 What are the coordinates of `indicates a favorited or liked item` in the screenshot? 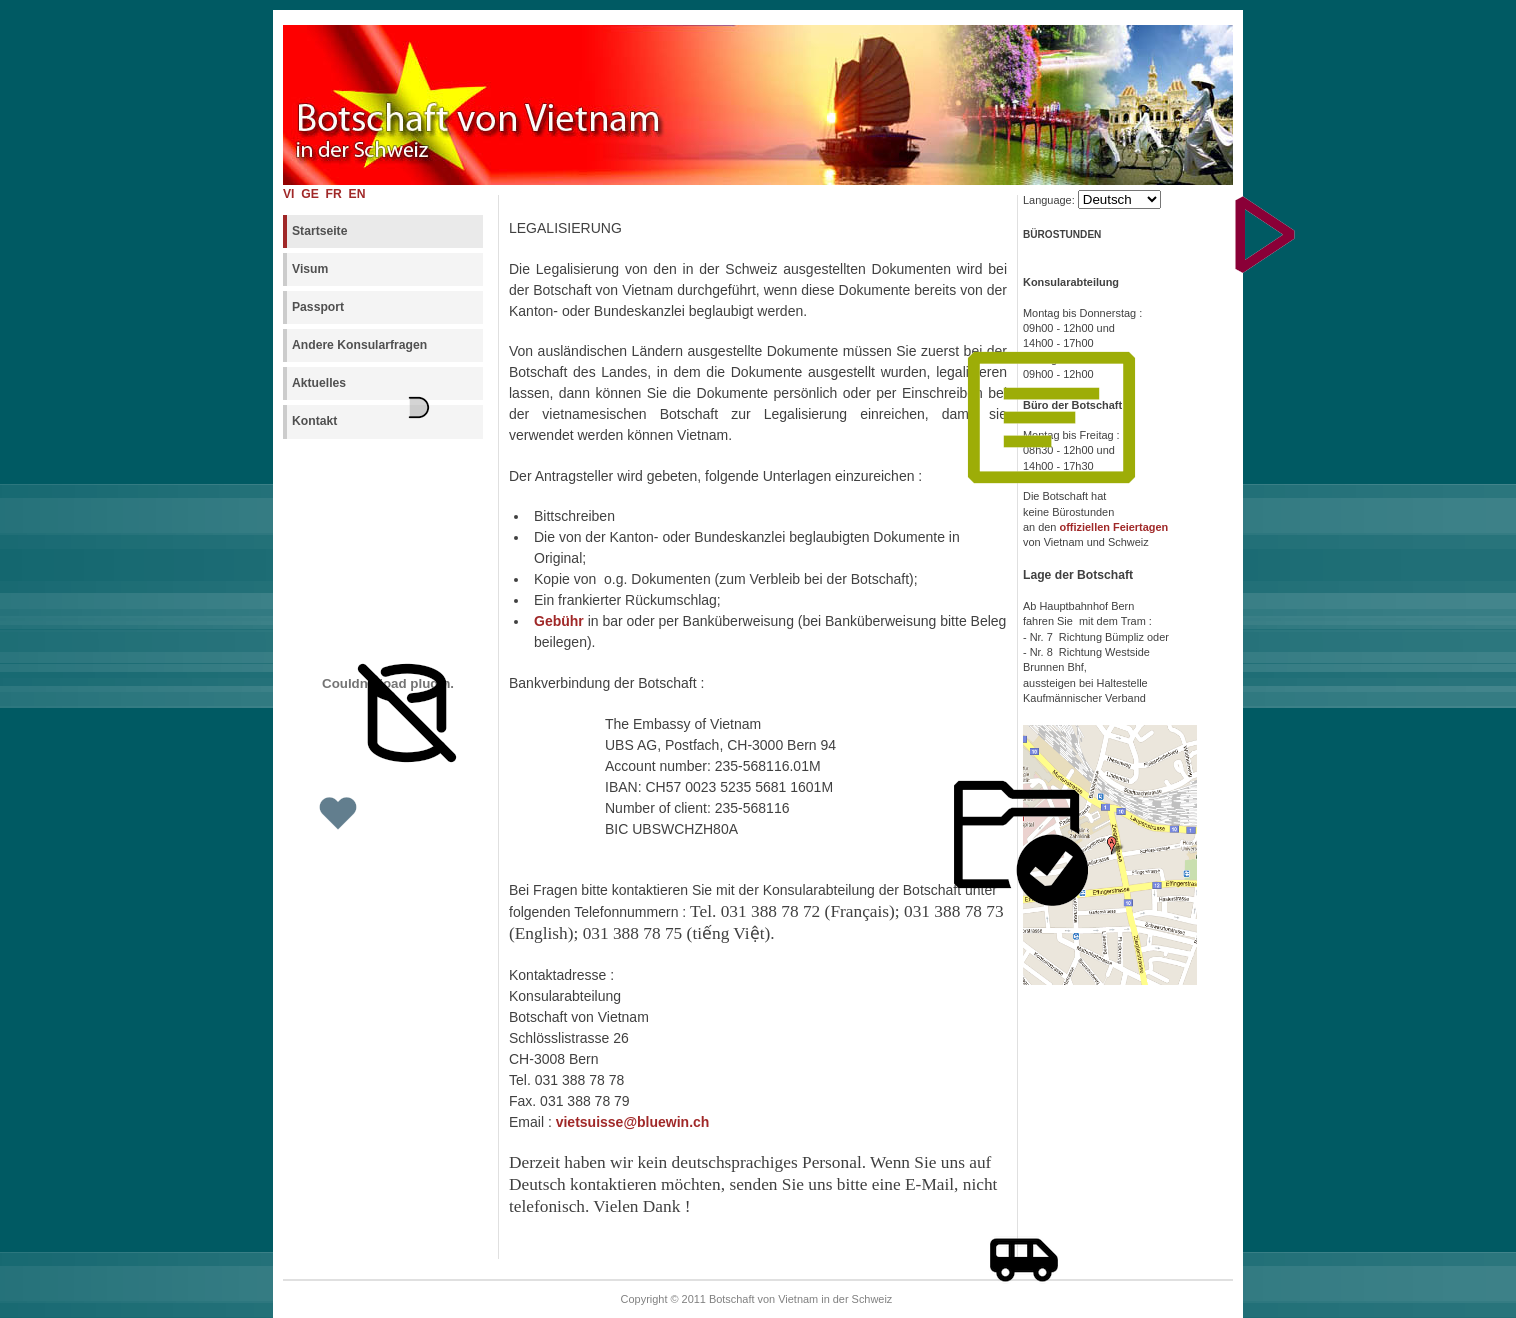 It's located at (338, 813).